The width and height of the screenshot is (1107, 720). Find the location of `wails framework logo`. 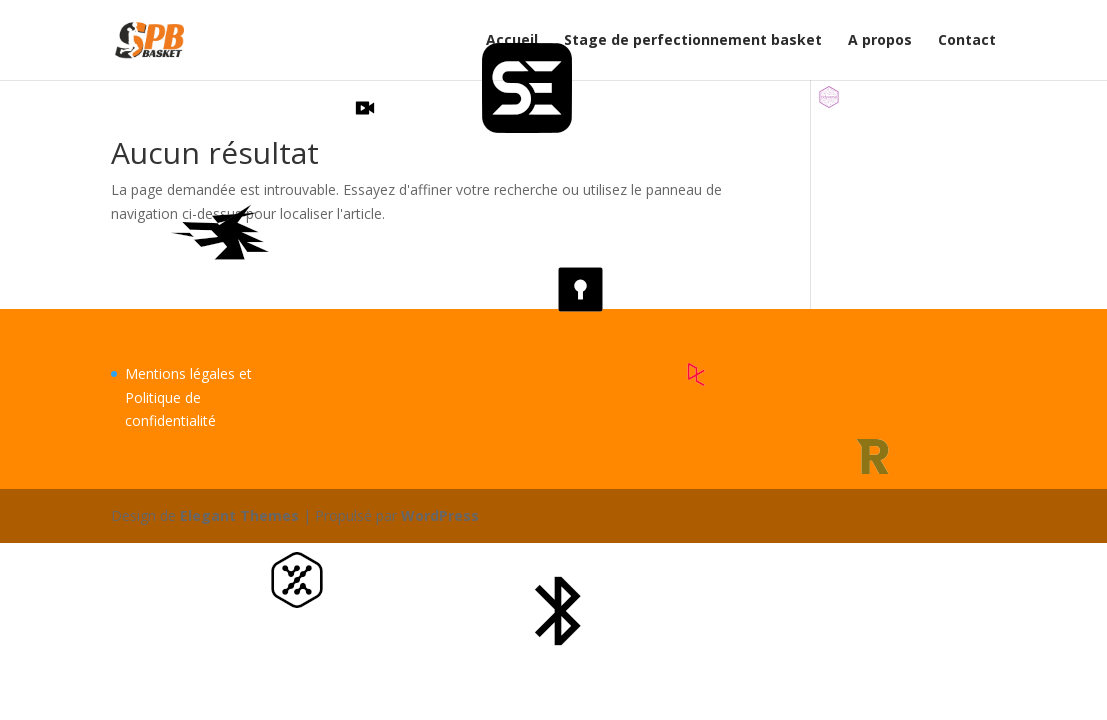

wails framework logo is located at coordinates (220, 232).